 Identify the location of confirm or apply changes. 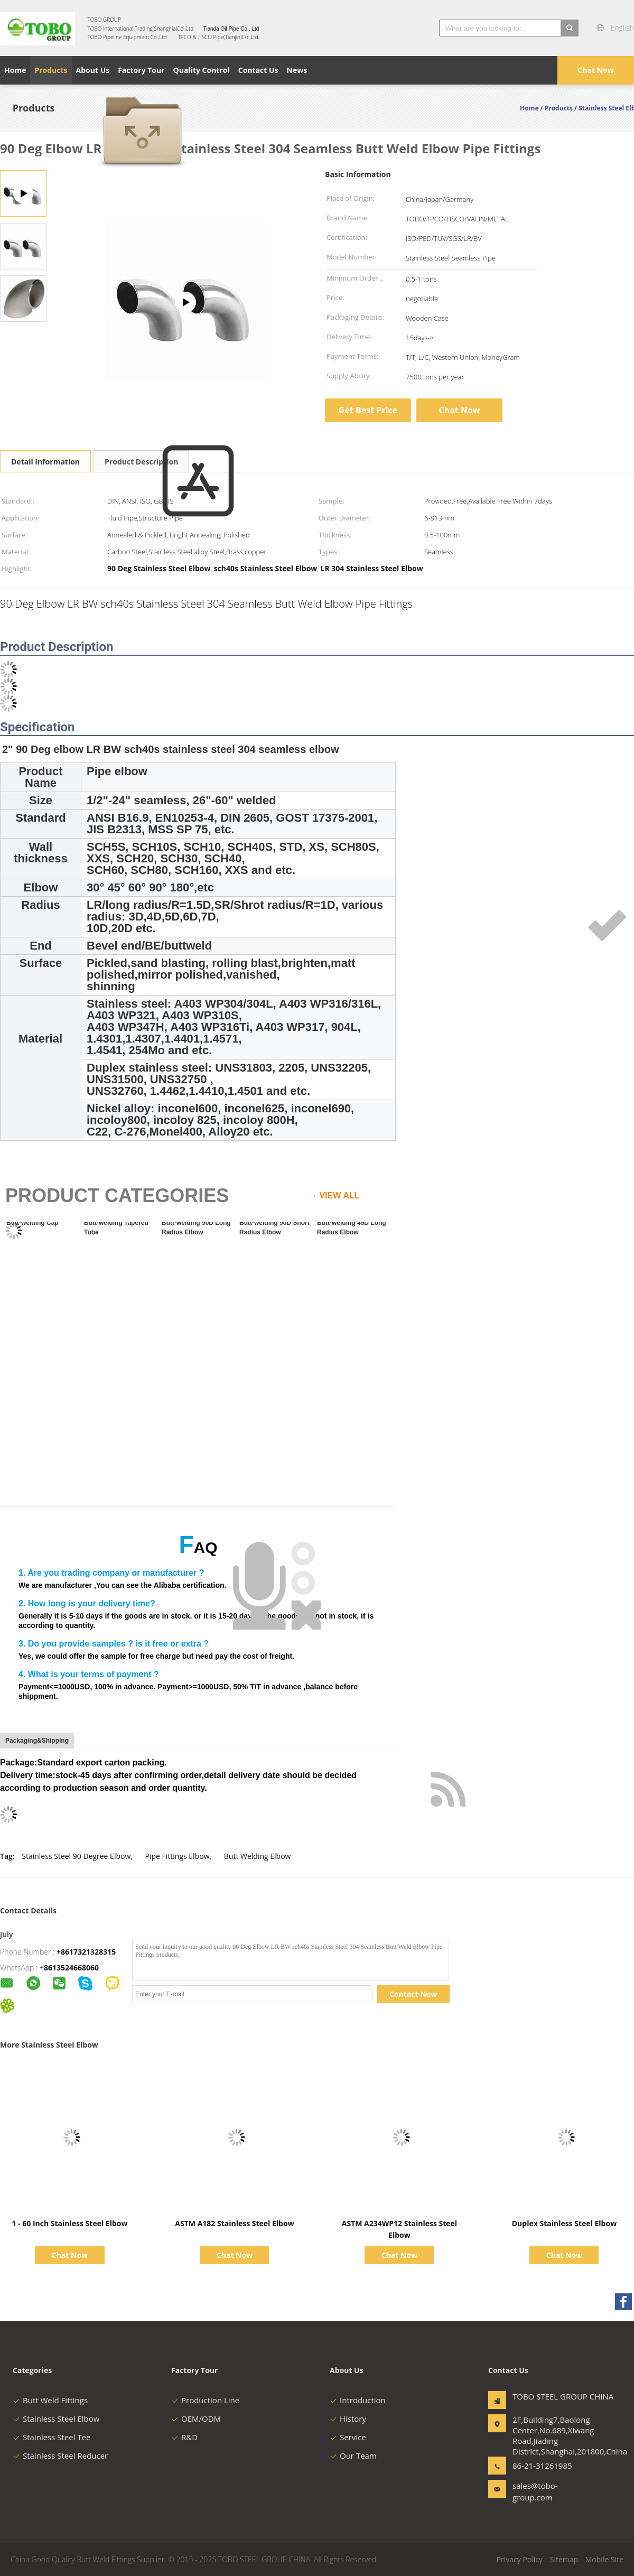
(605, 924).